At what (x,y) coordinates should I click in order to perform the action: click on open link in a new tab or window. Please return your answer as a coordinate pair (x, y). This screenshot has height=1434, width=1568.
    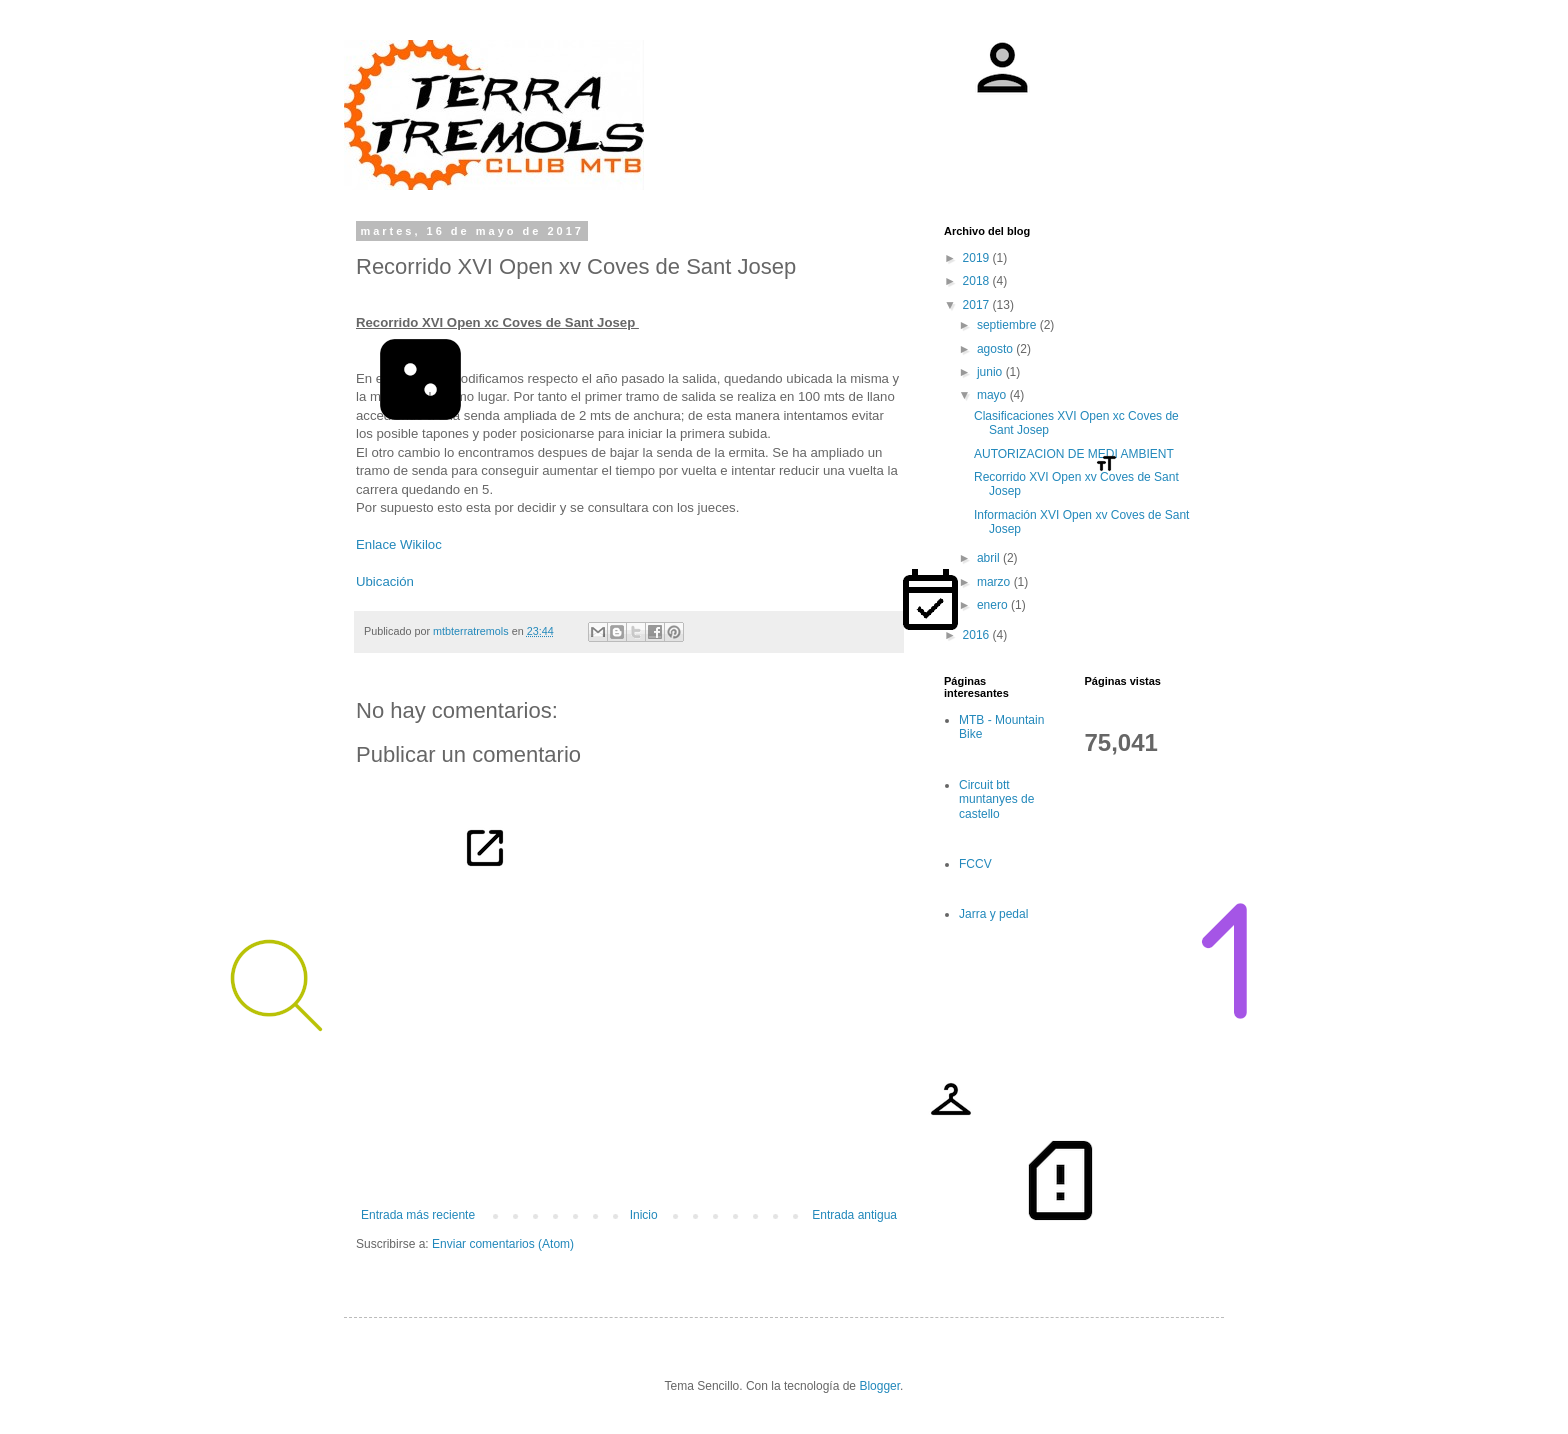
    Looking at the image, I should click on (485, 848).